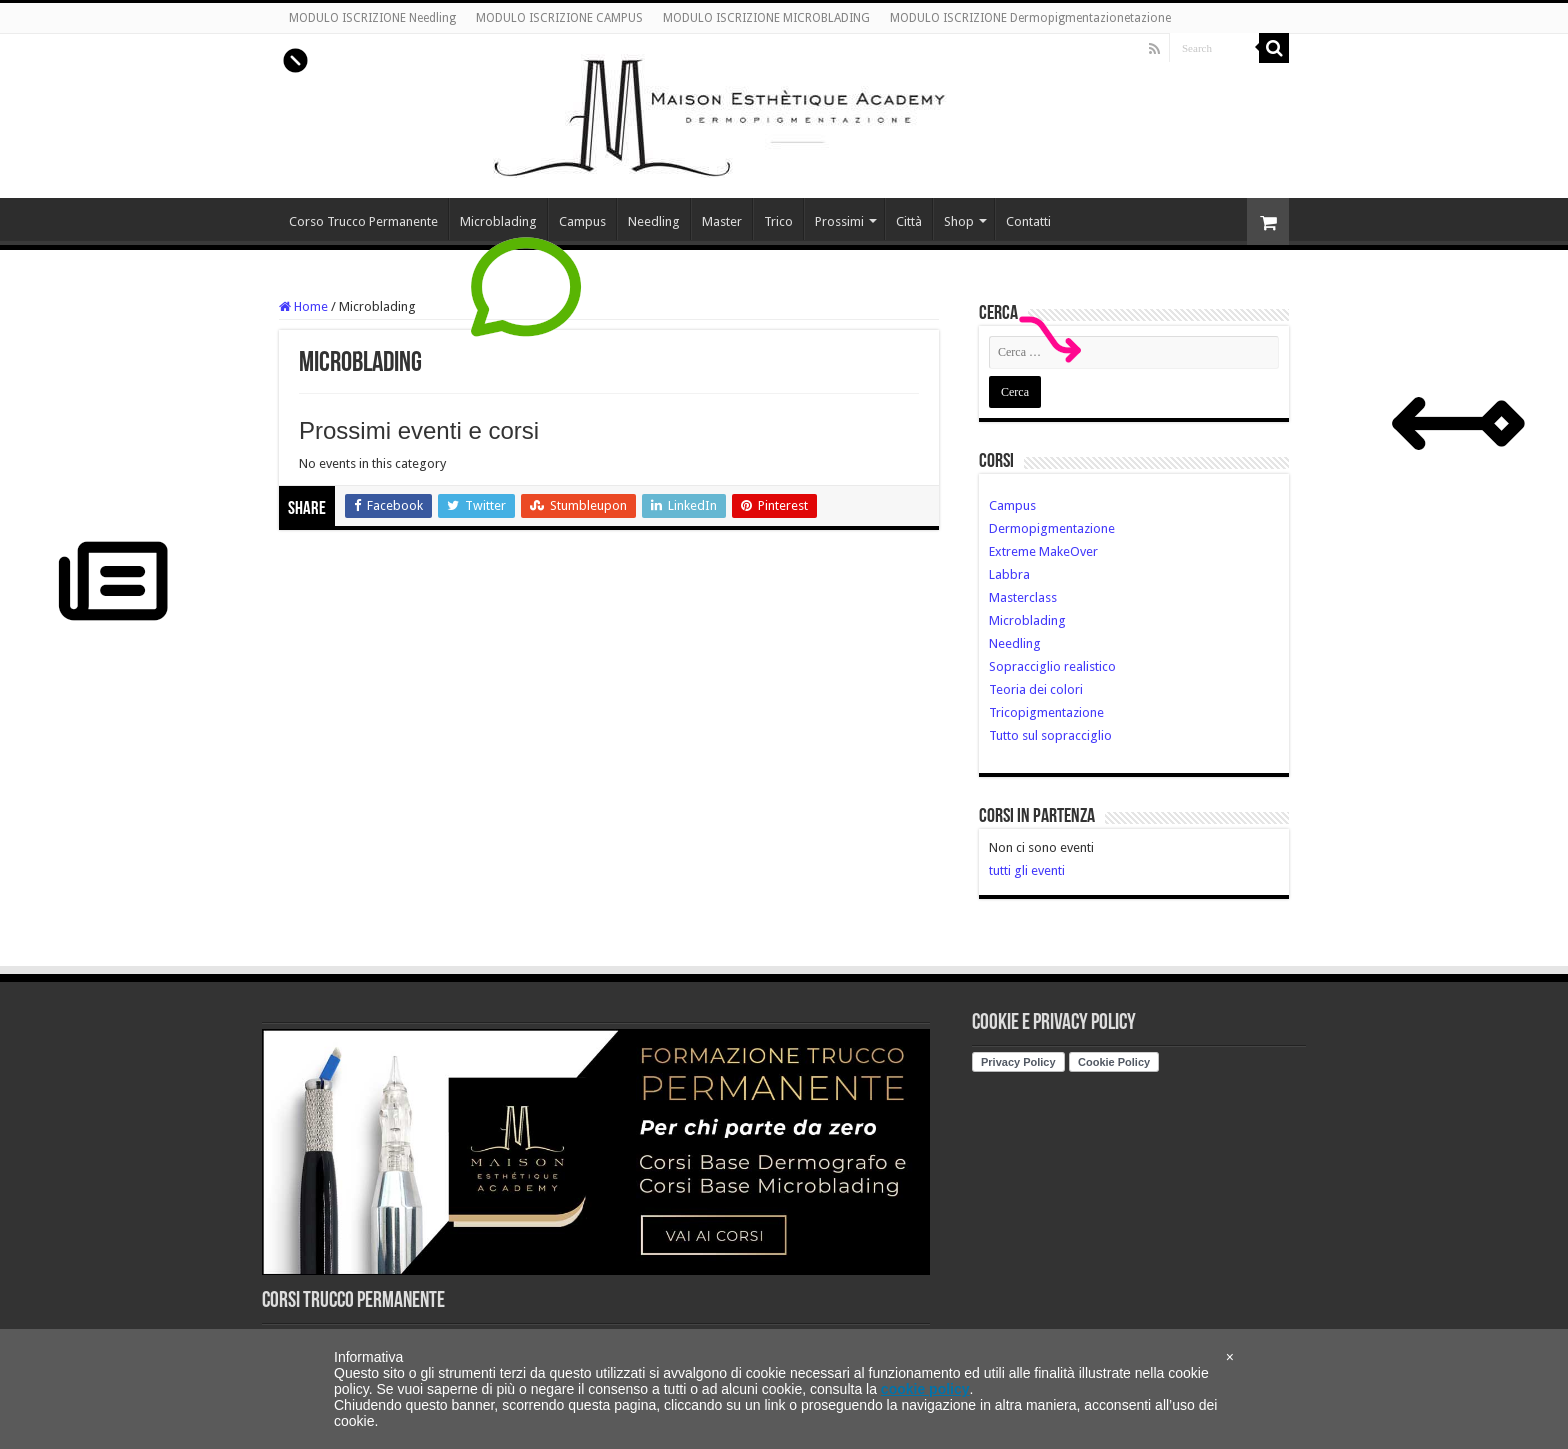 The image size is (1568, 1449). Describe the element at coordinates (1458, 423) in the screenshot. I see `navigate back to previous step` at that location.